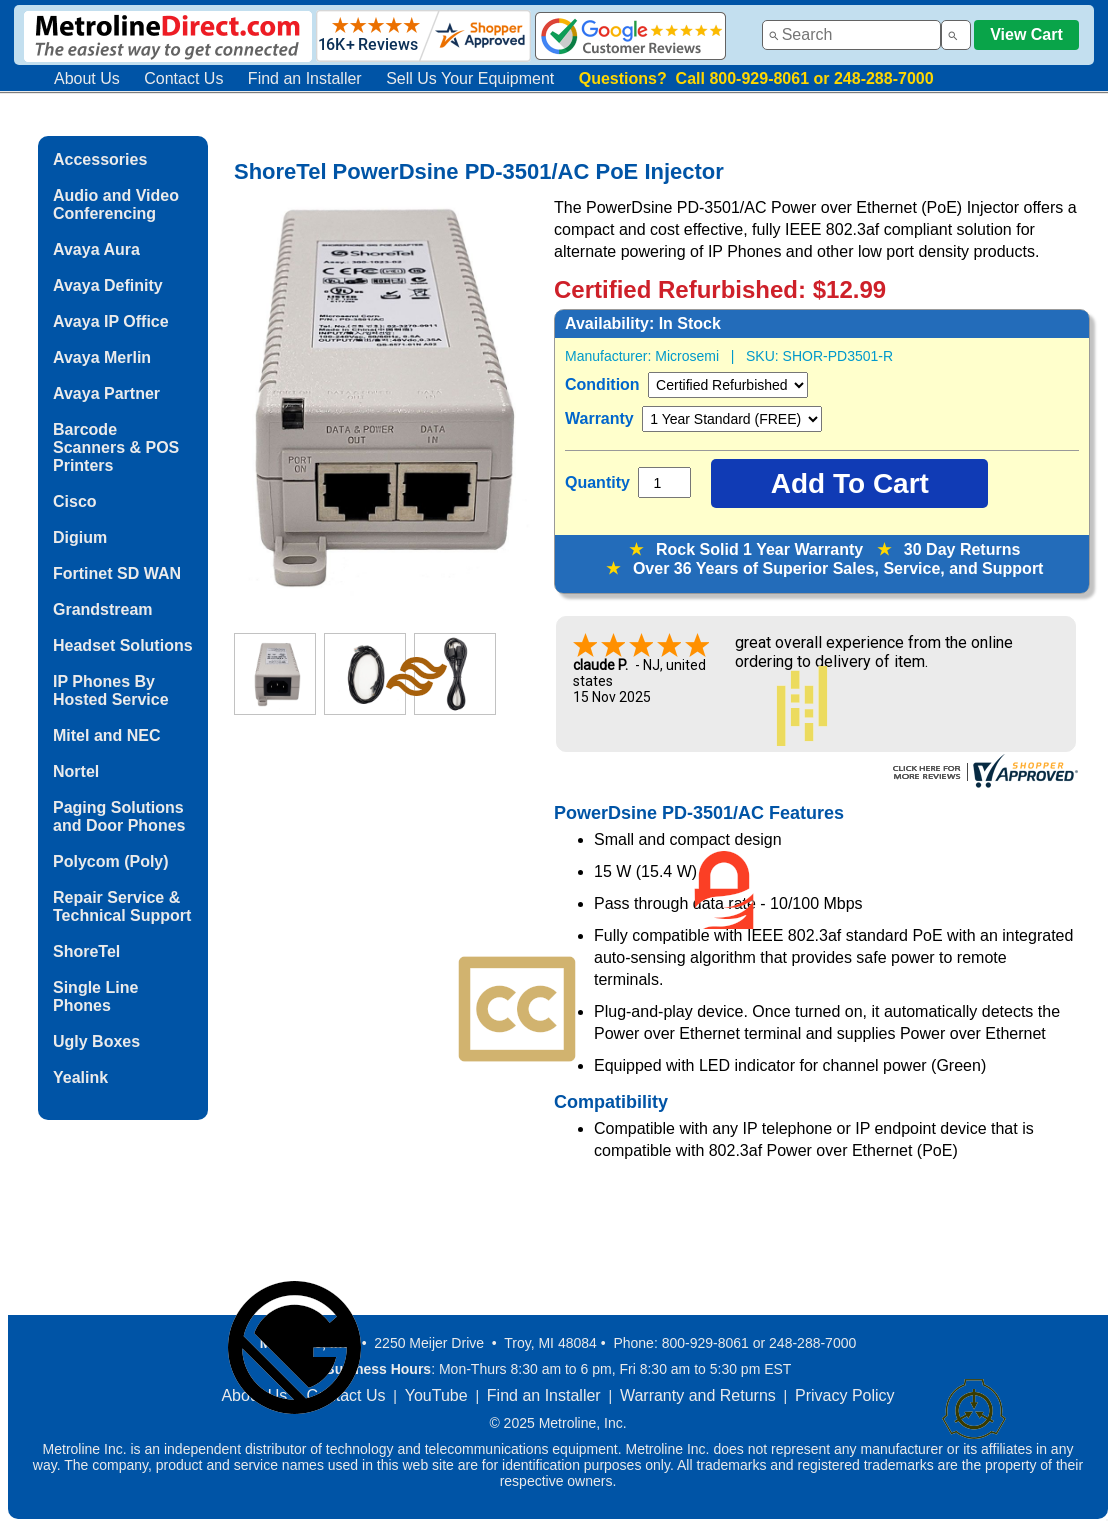 The image size is (1108, 1521). Describe the element at coordinates (294, 1347) in the screenshot. I see `Gatsby framework logo` at that location.